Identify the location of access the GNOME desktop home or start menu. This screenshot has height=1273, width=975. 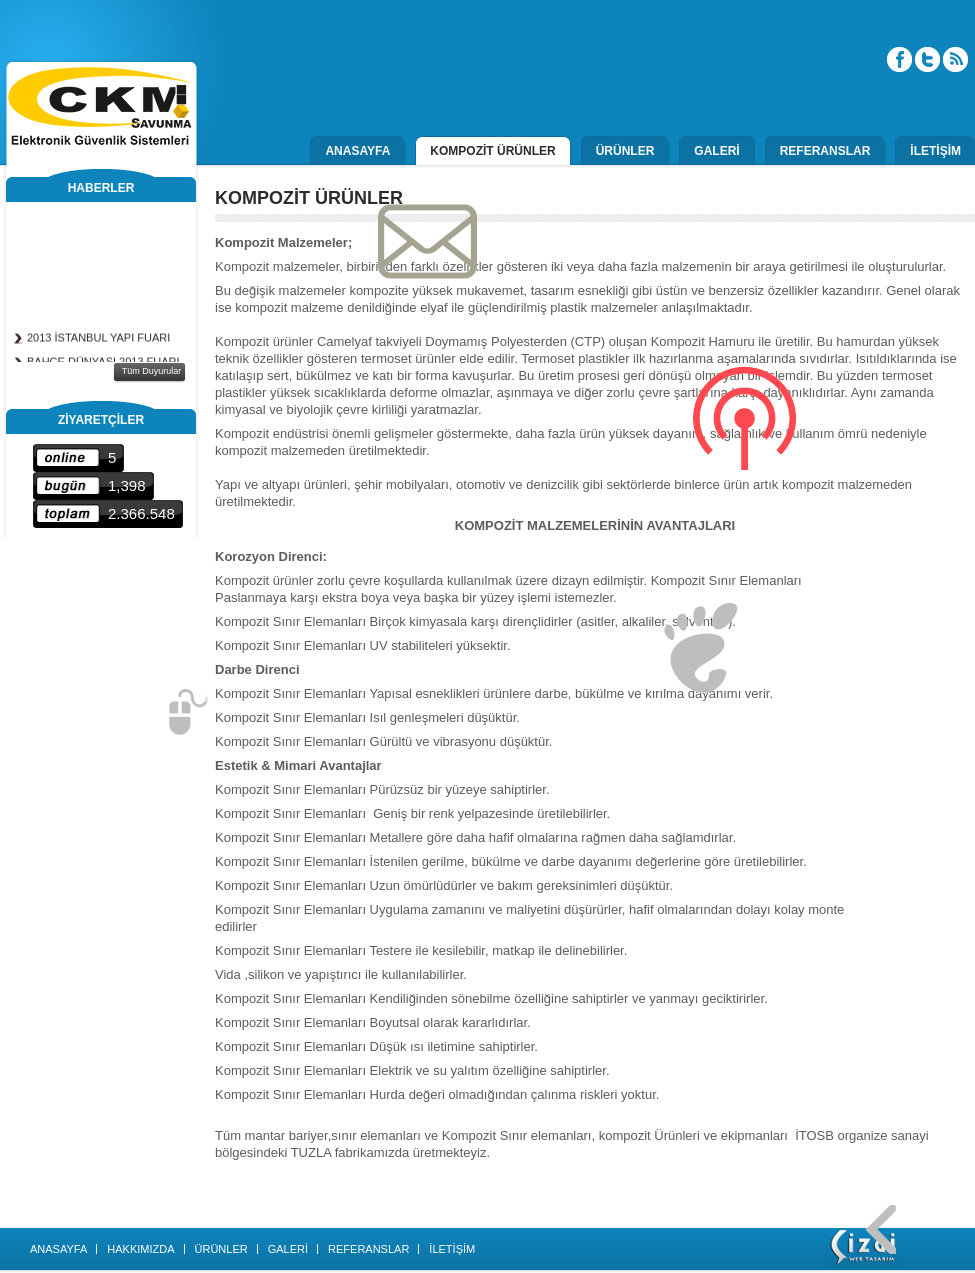
(698, 648).